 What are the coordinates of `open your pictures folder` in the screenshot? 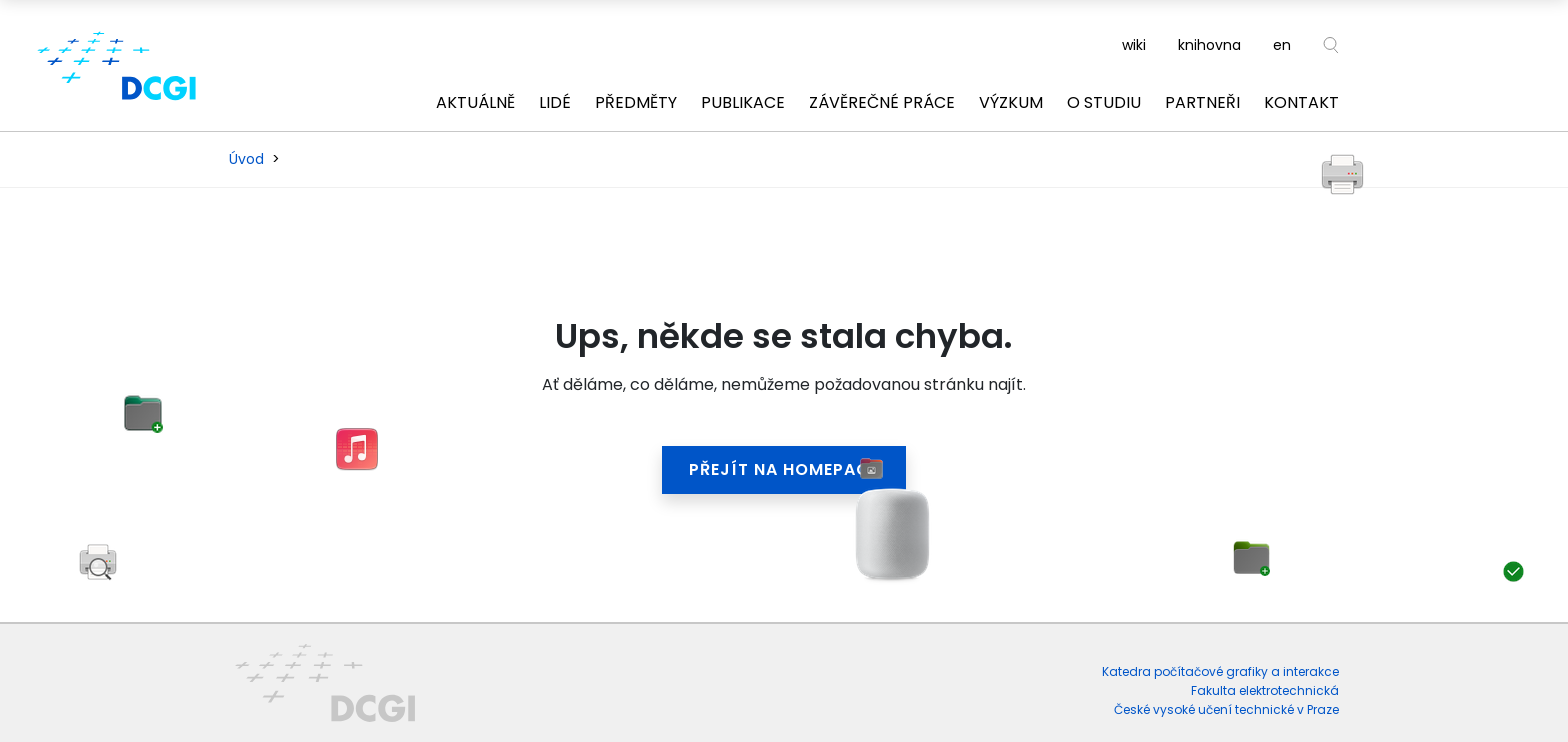 It's located at (871, 468).